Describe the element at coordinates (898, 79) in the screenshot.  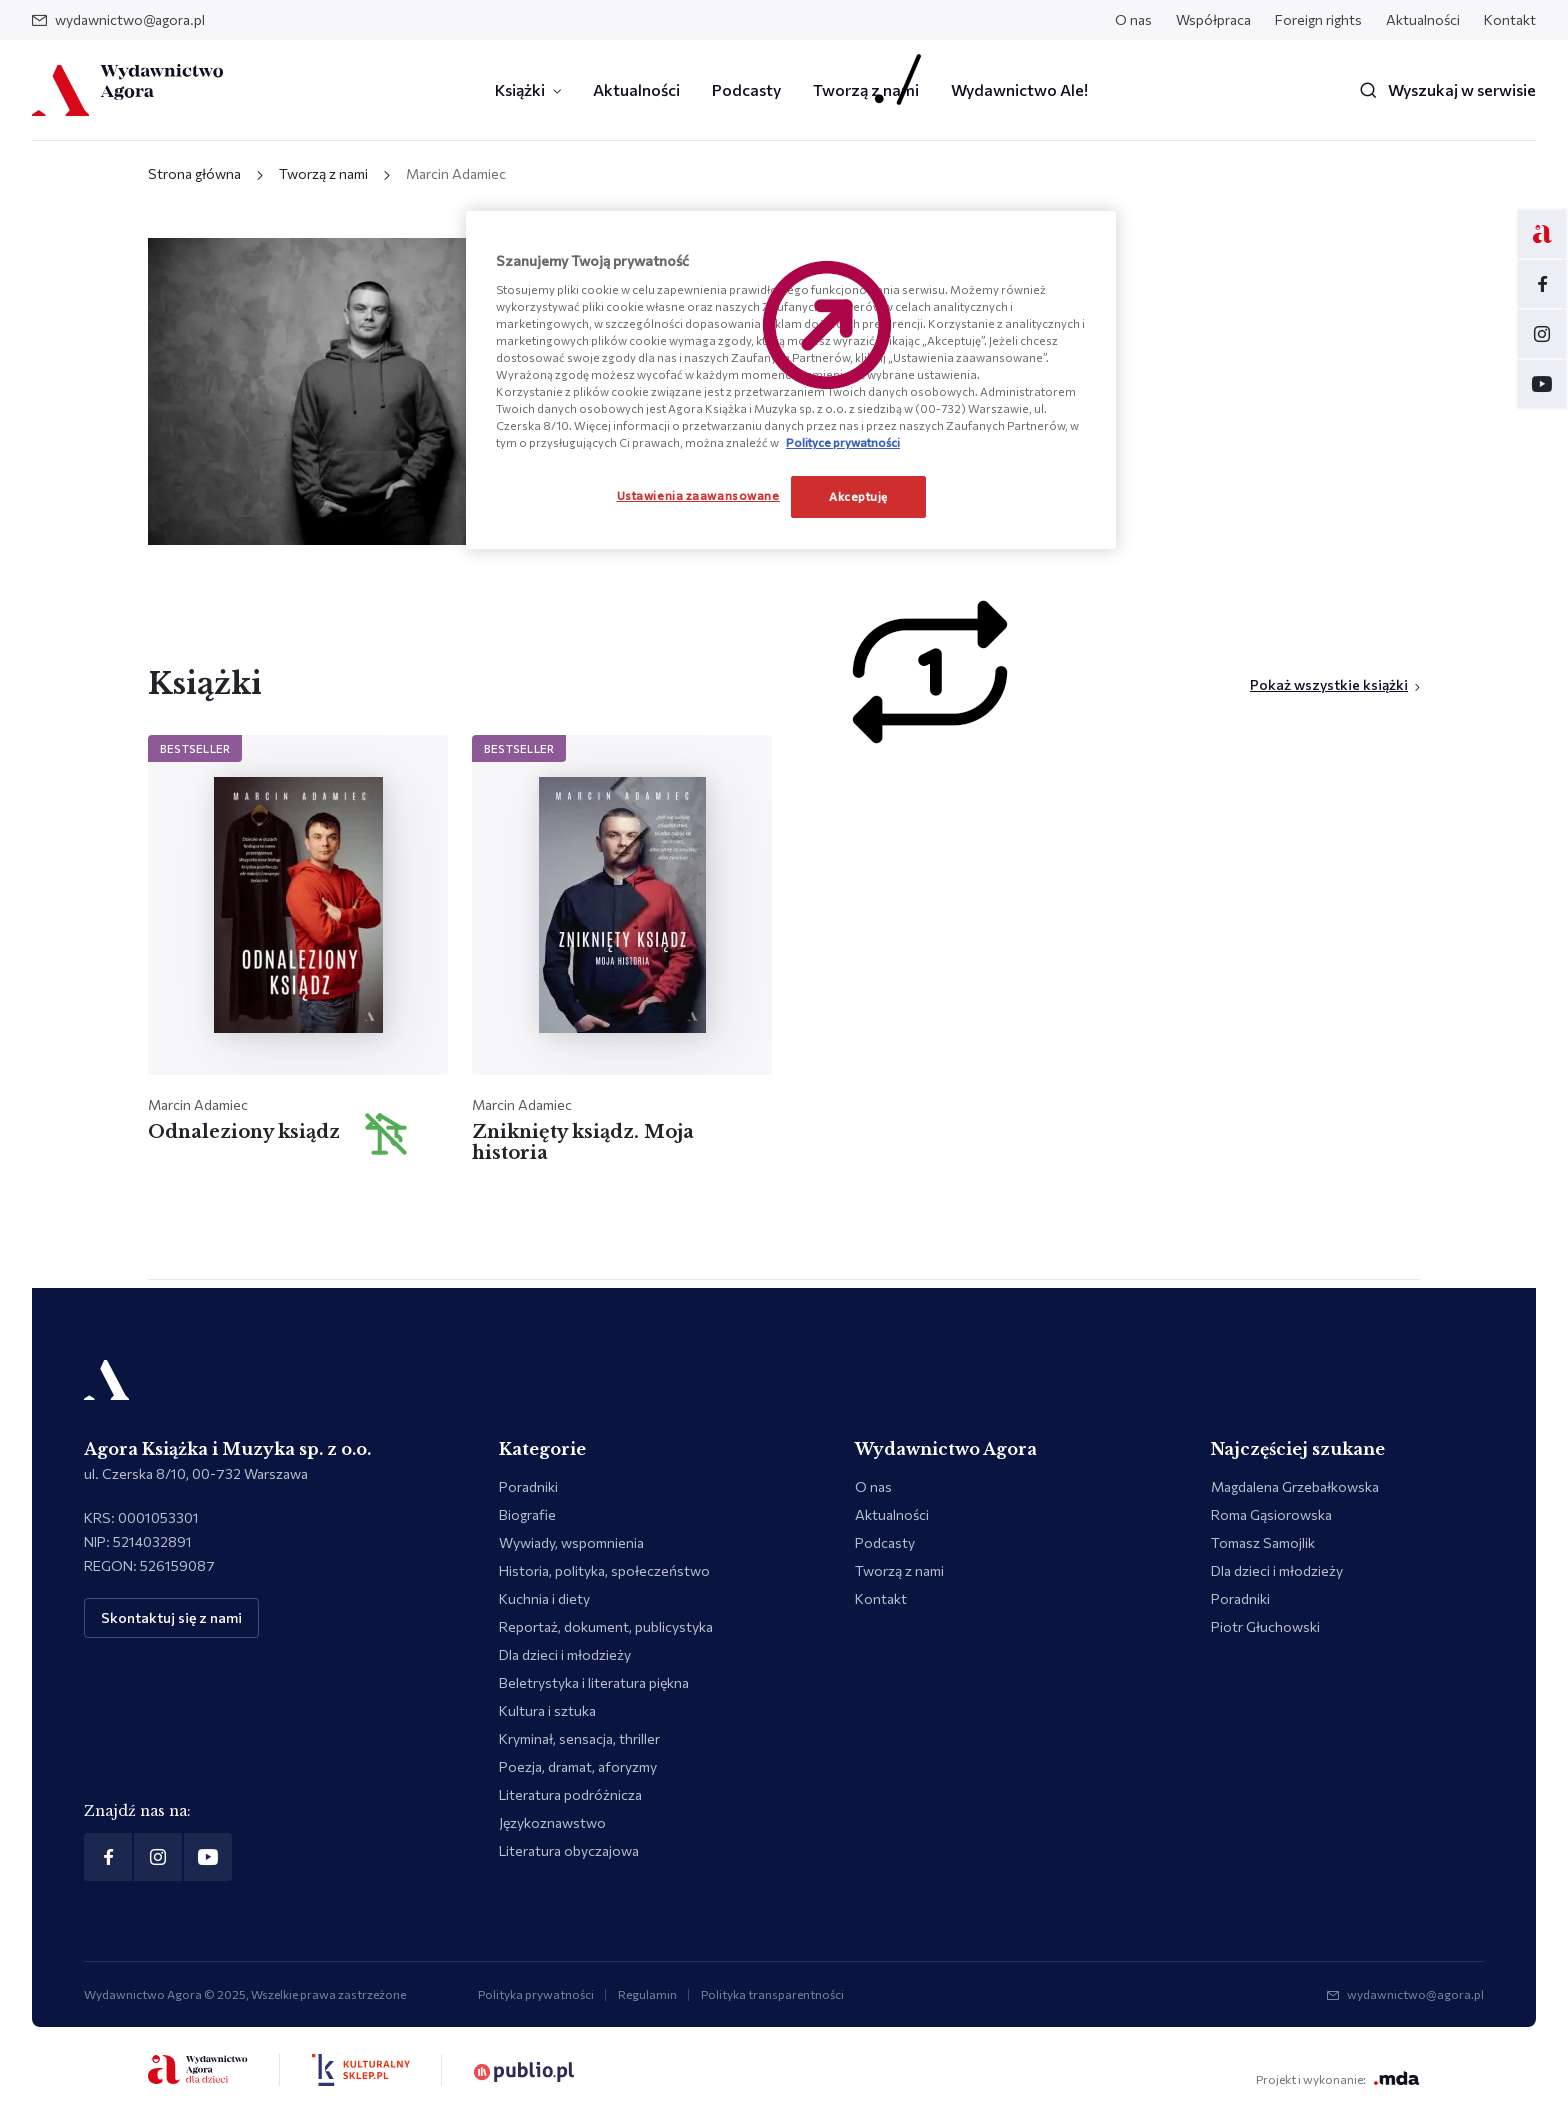
I see `indicates a relative file path reference` at that location.